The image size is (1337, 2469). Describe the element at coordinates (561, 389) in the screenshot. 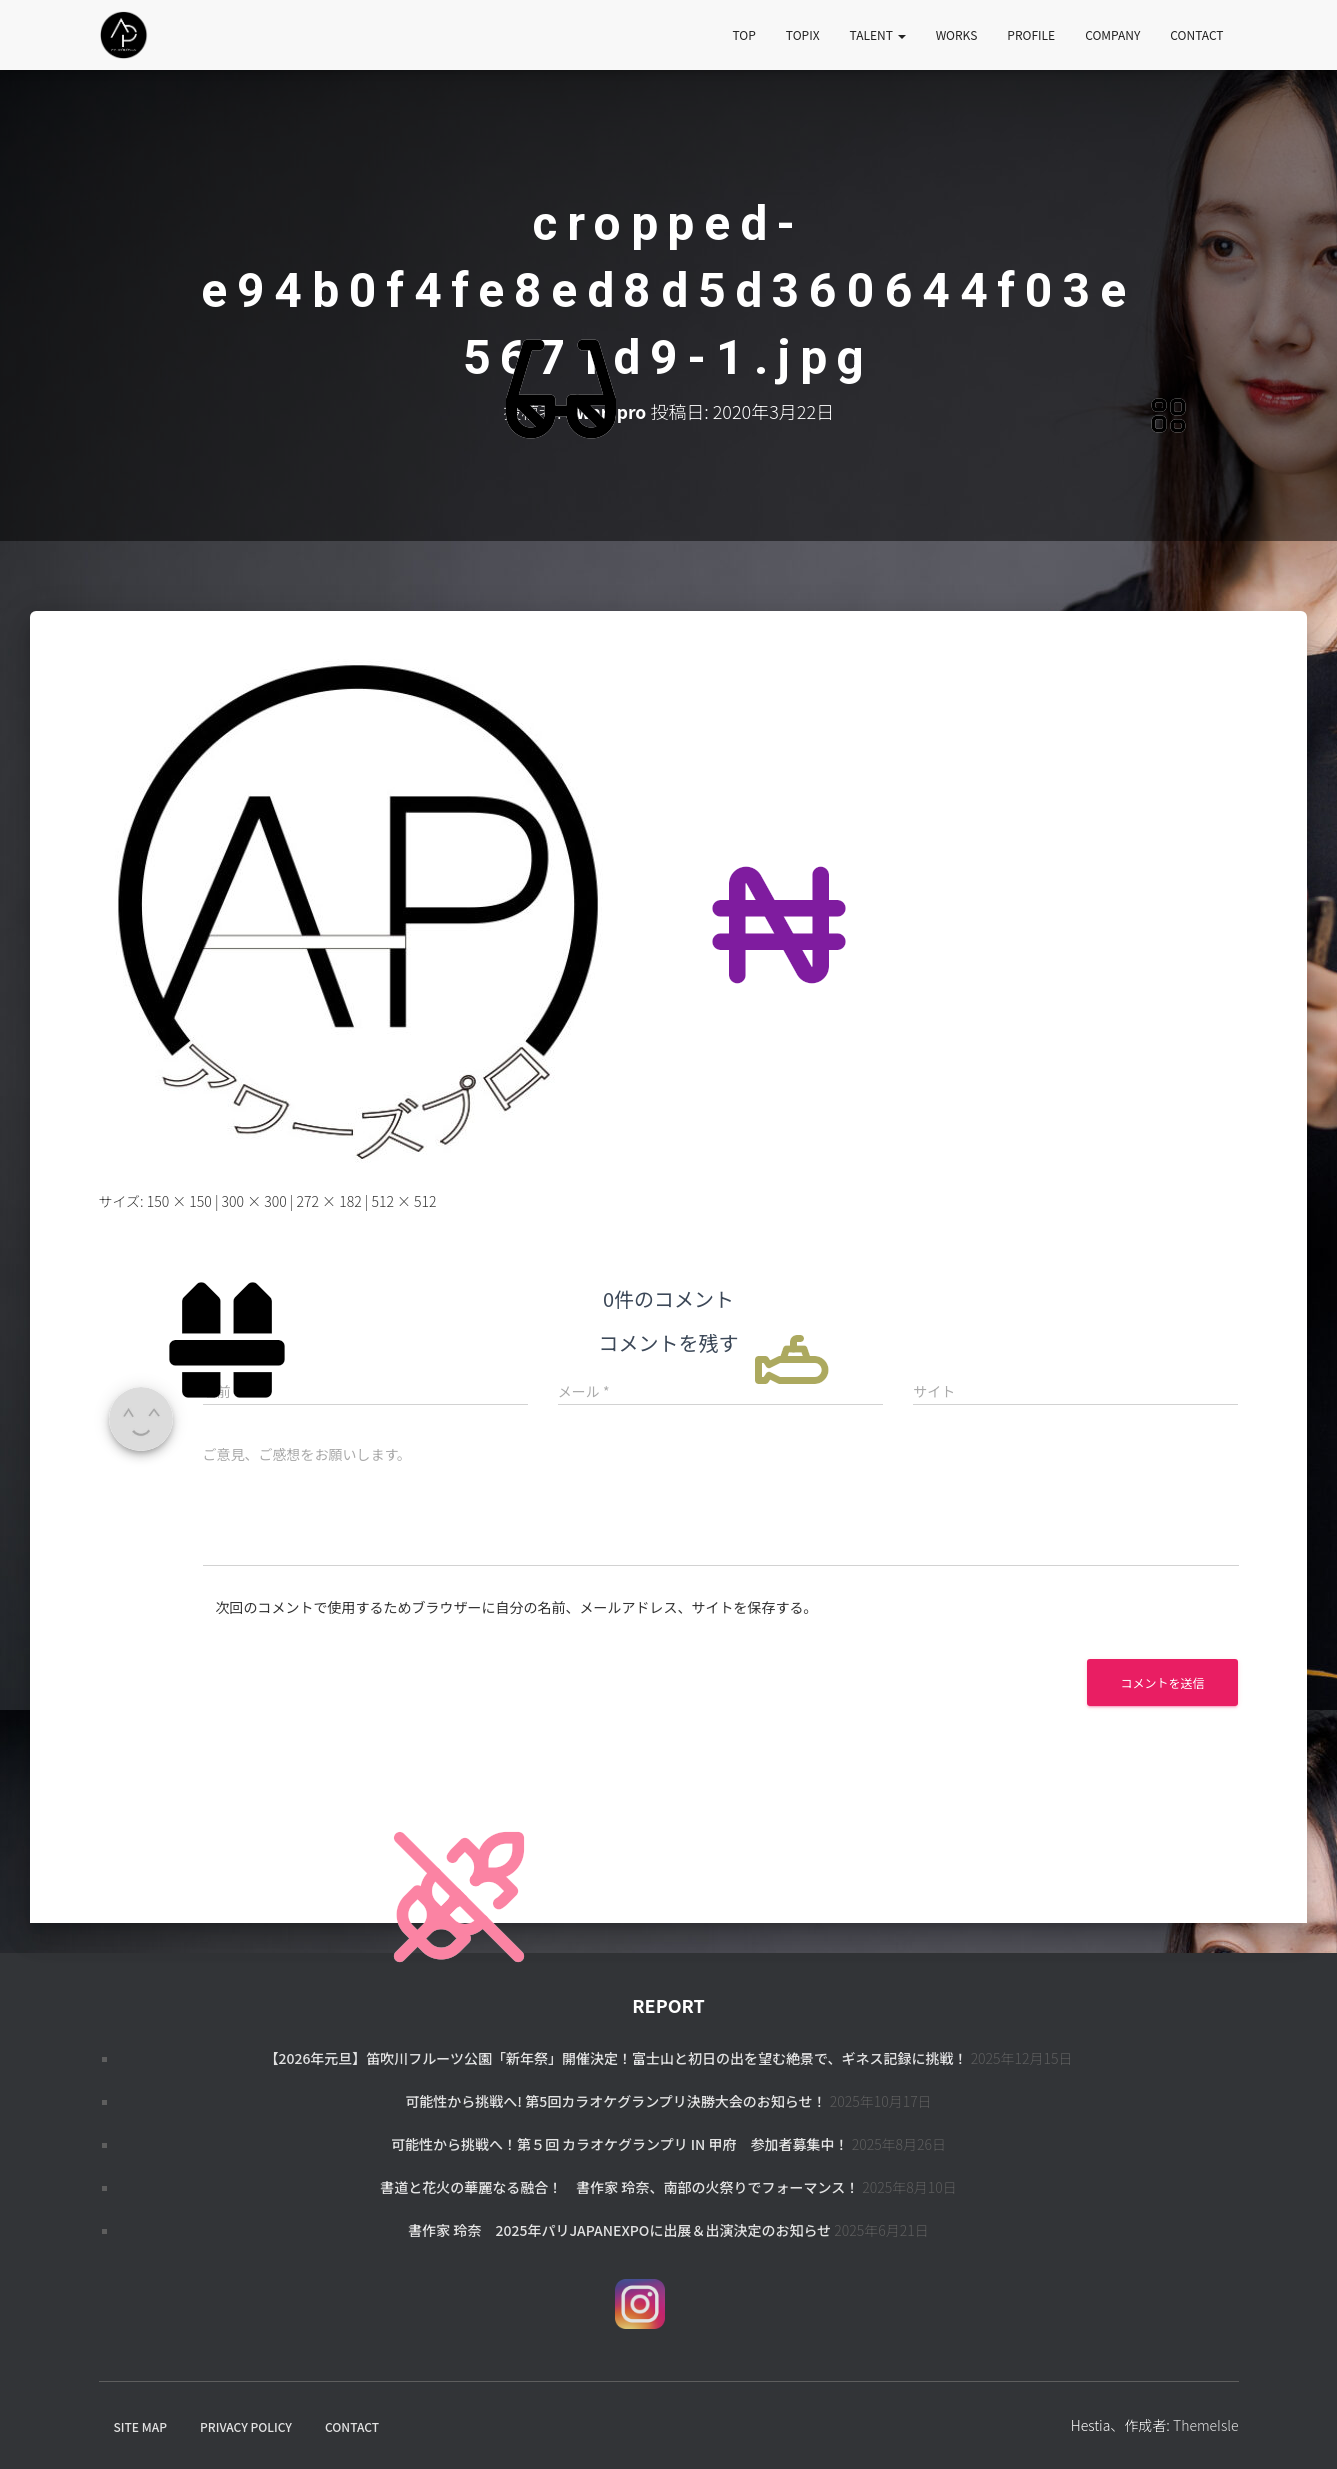

I see `toggle summer or beach mode` at that location.